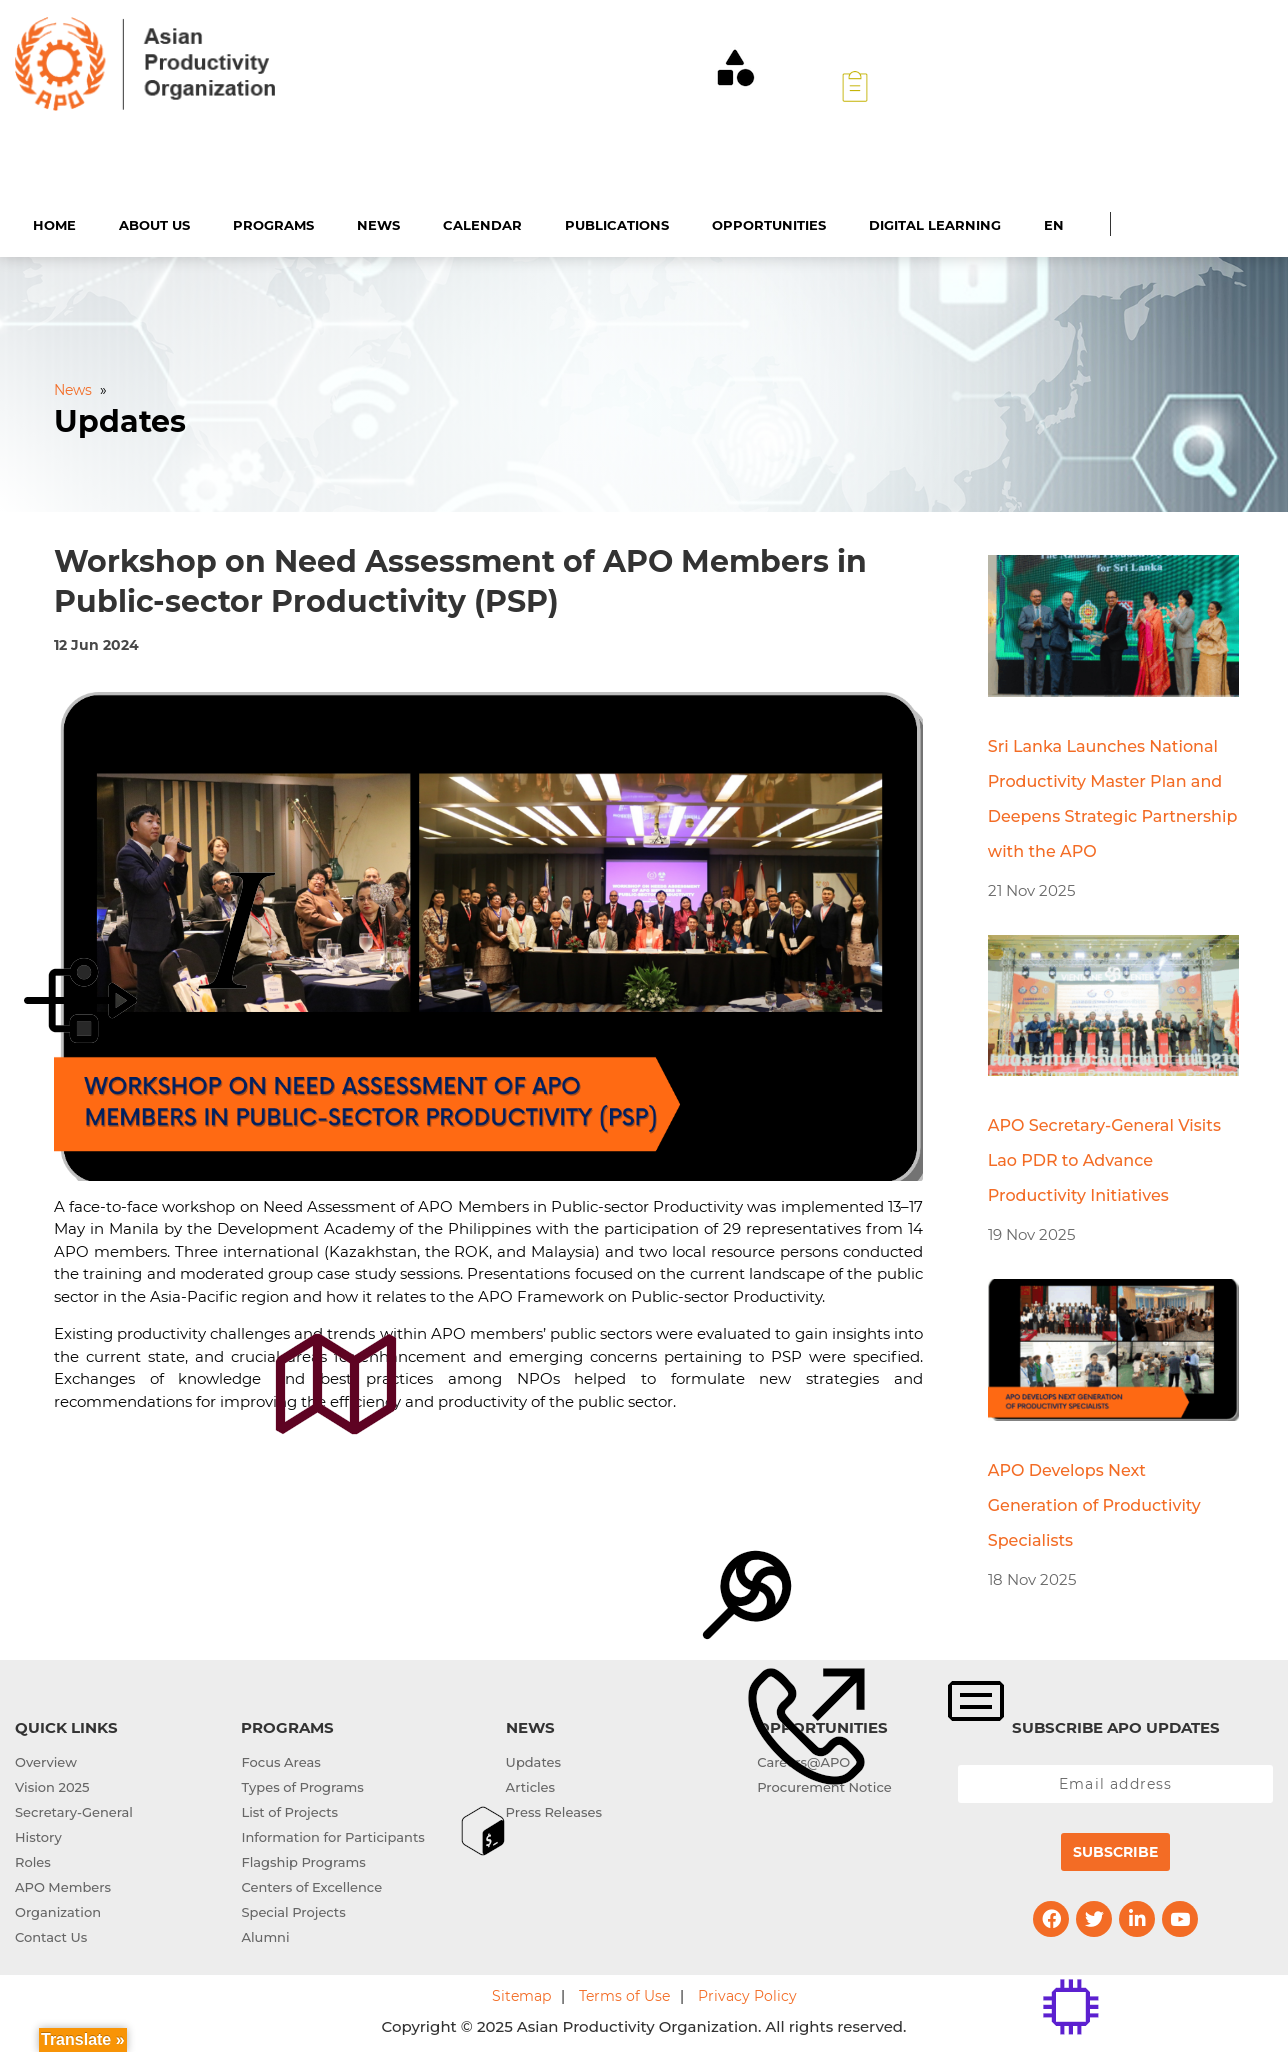 This screenshot has width=1288, height=2052. I want to click on browse or filter by category, so click(735, 67).